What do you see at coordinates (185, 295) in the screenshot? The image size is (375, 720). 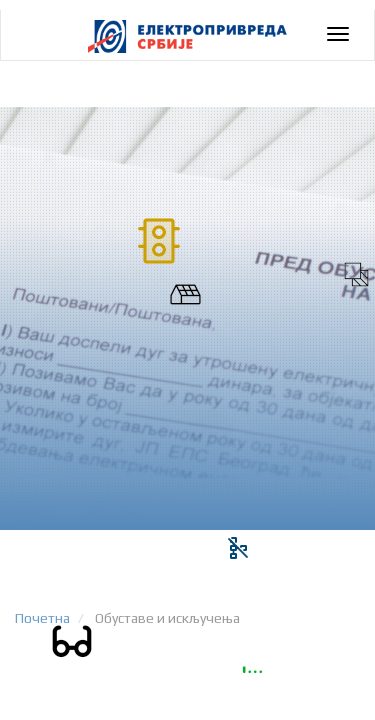 I see `view solar panel or renewable energy settings` at bounding box center [185, 295].